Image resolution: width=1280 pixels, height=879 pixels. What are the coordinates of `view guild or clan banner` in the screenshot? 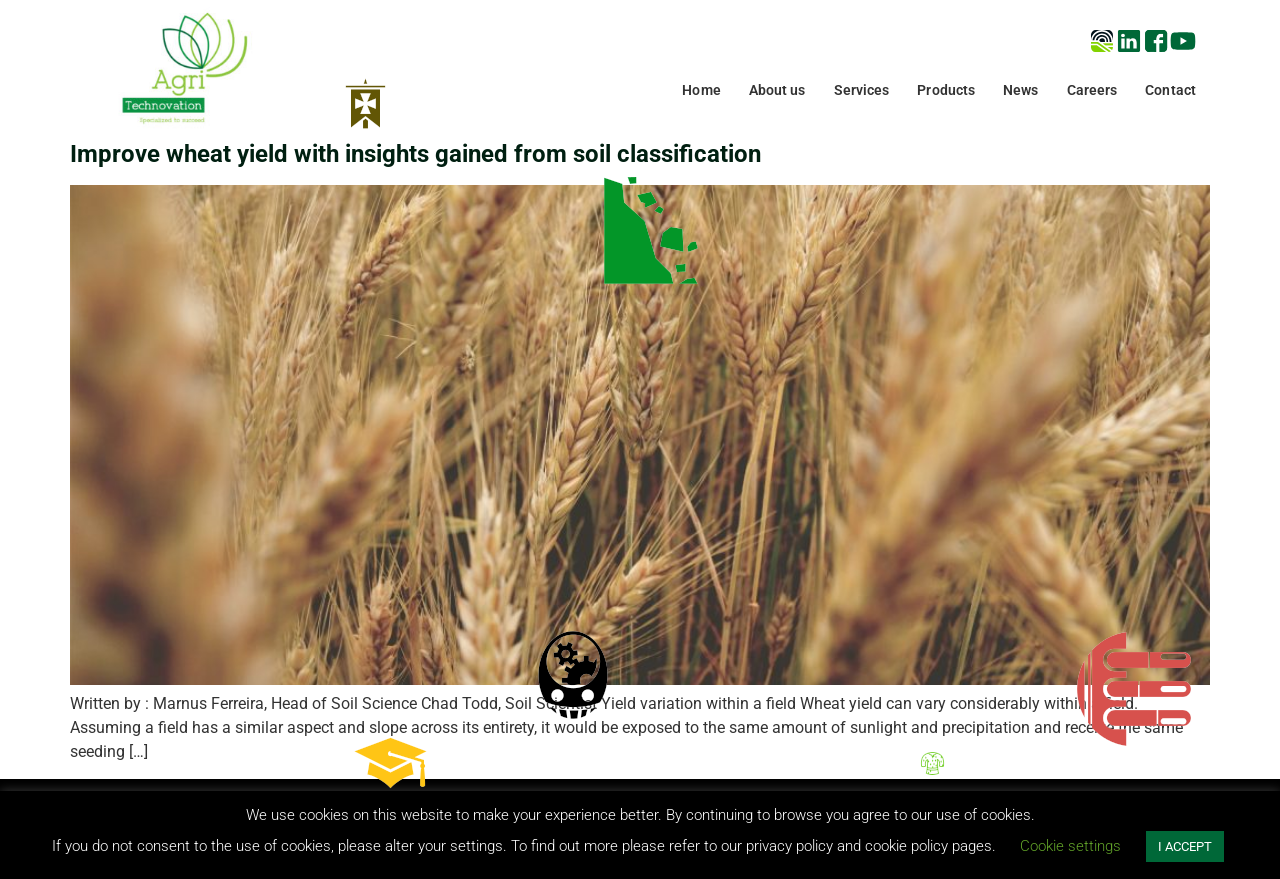 It's located at (365, 103).